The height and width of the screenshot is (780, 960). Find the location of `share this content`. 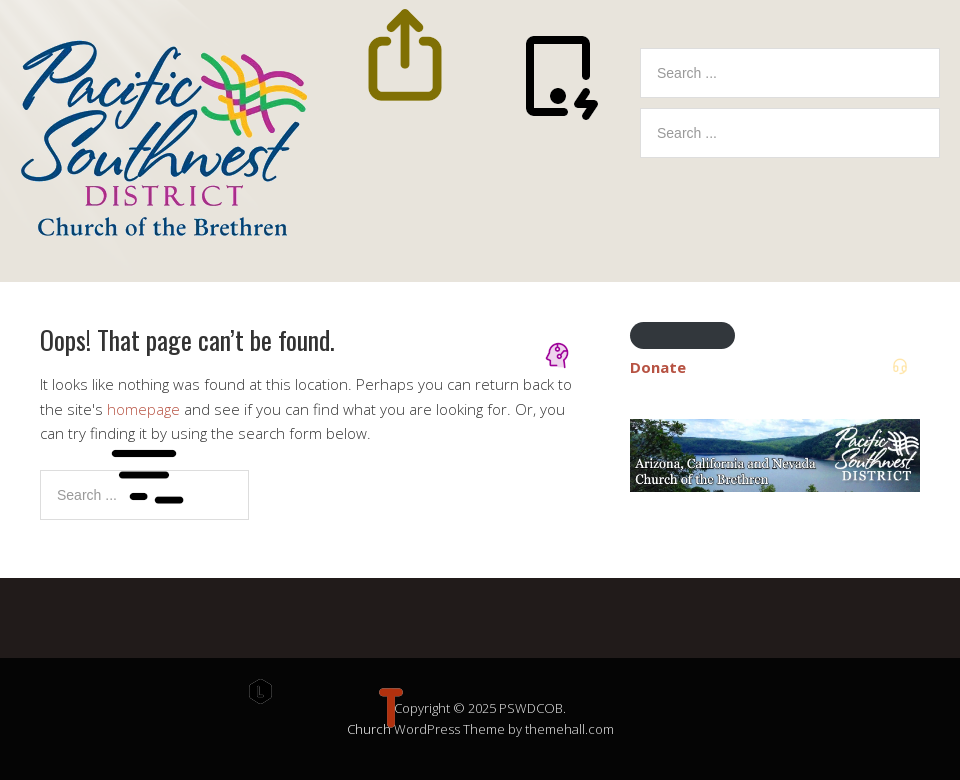

share this content is located at coordinates (405, 55).